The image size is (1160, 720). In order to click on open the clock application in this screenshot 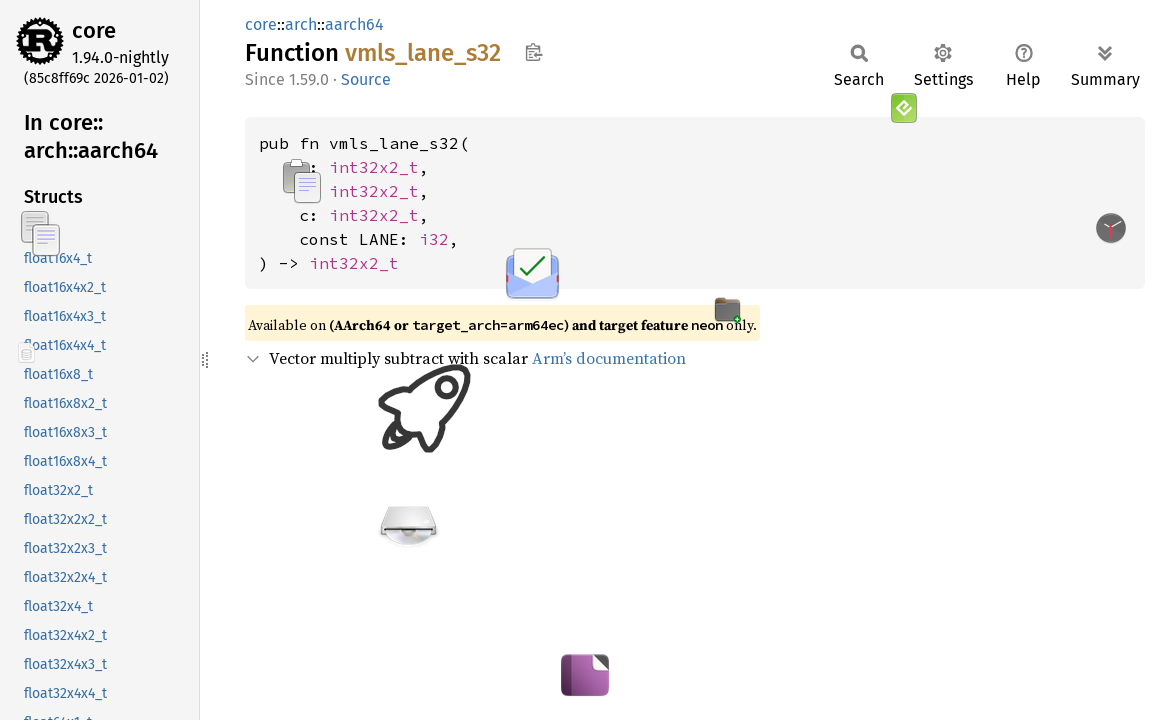, I will do `click(1111, 228)`.